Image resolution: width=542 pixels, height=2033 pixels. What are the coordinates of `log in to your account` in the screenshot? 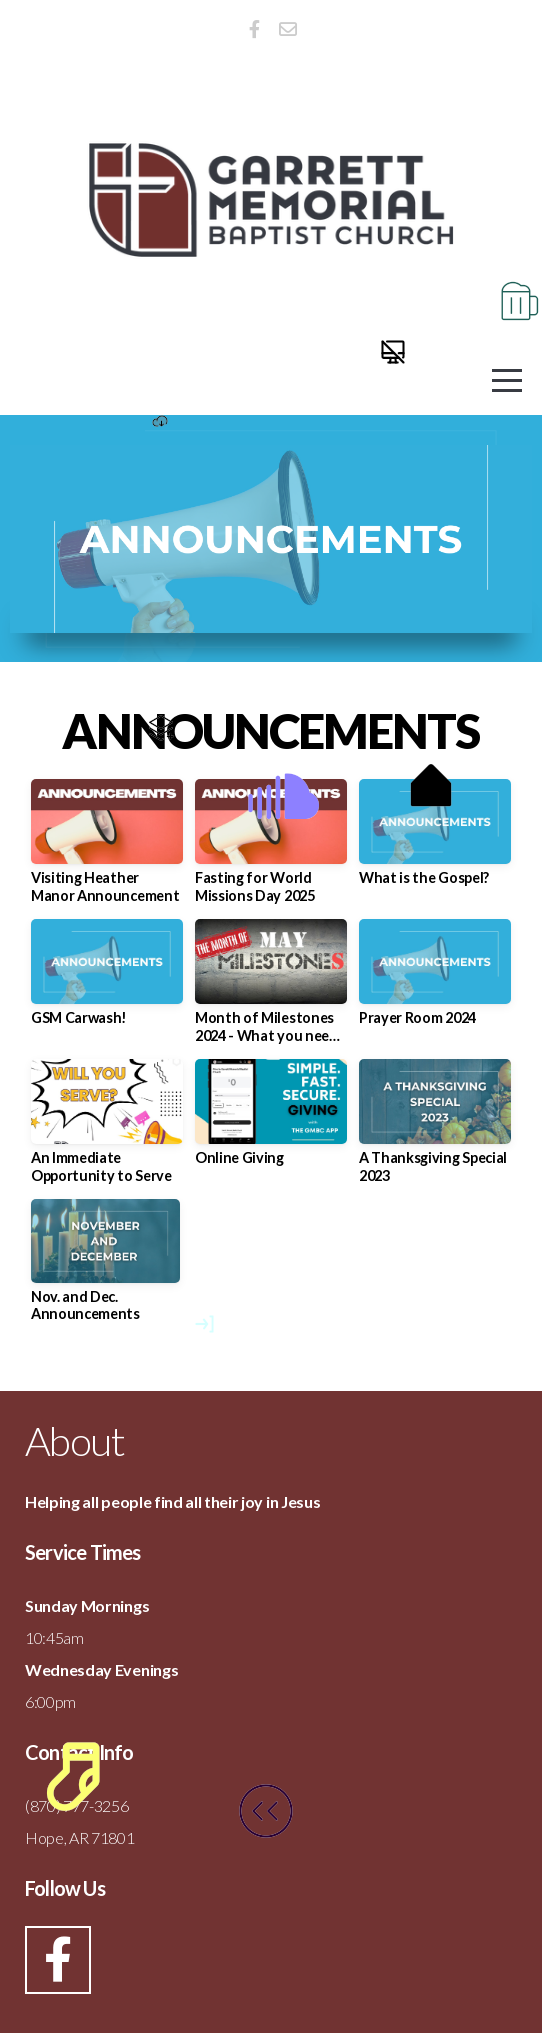 It's located at (205, 1324).